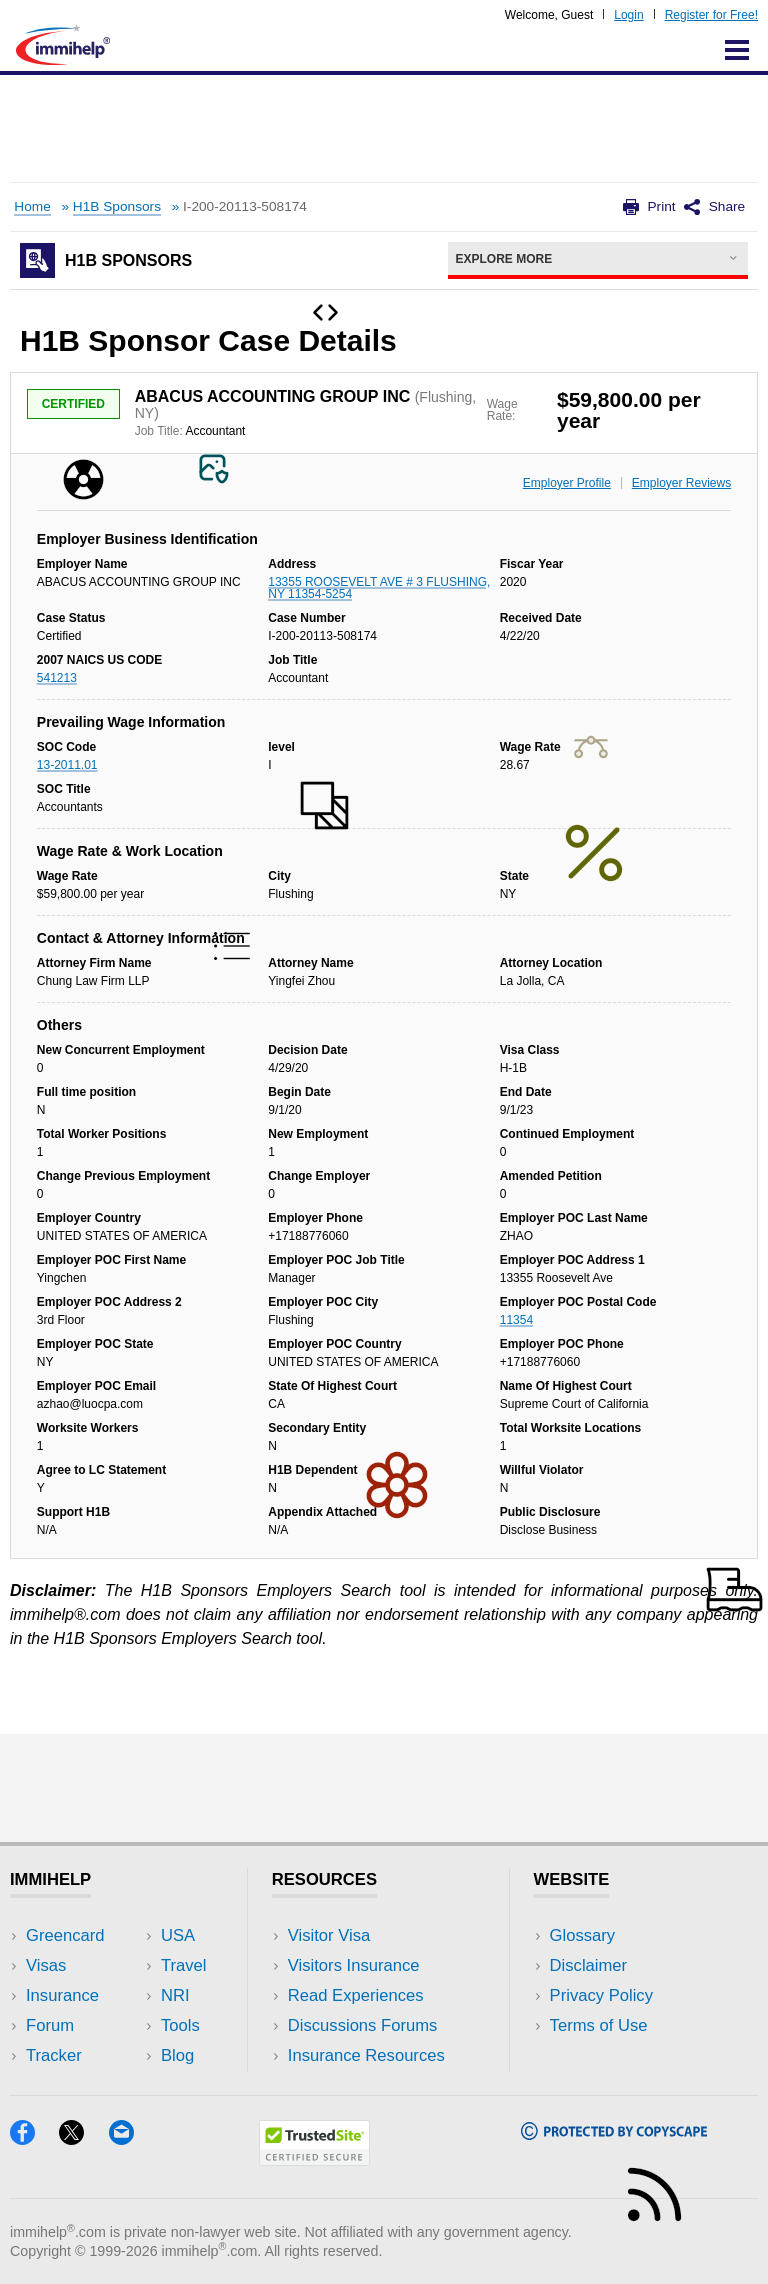  Describe the element at coordinates (324, 805) in the screenshot. I see `remove or subtract a layer from selection` at that location.